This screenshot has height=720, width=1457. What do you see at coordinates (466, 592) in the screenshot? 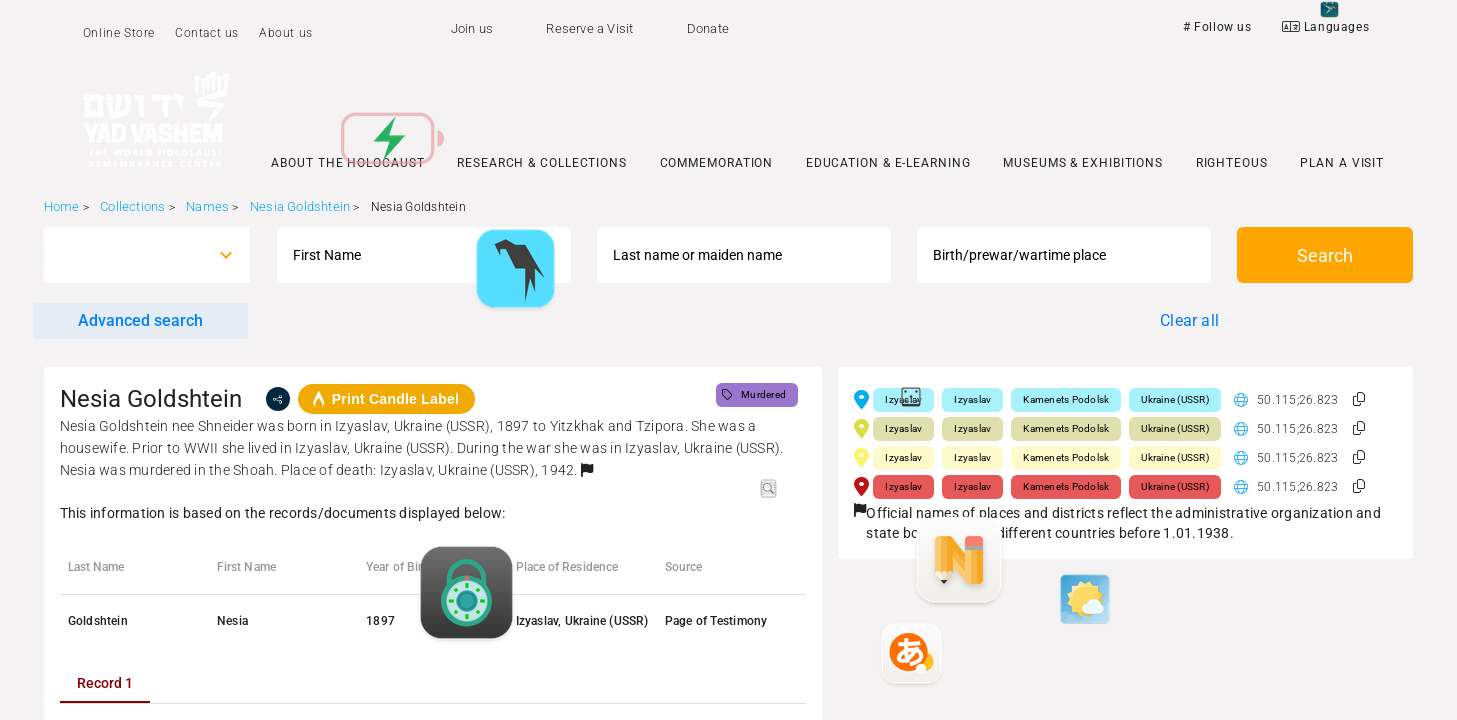
I see `open keysmith authenticator app` at bounding box center [466, 592].